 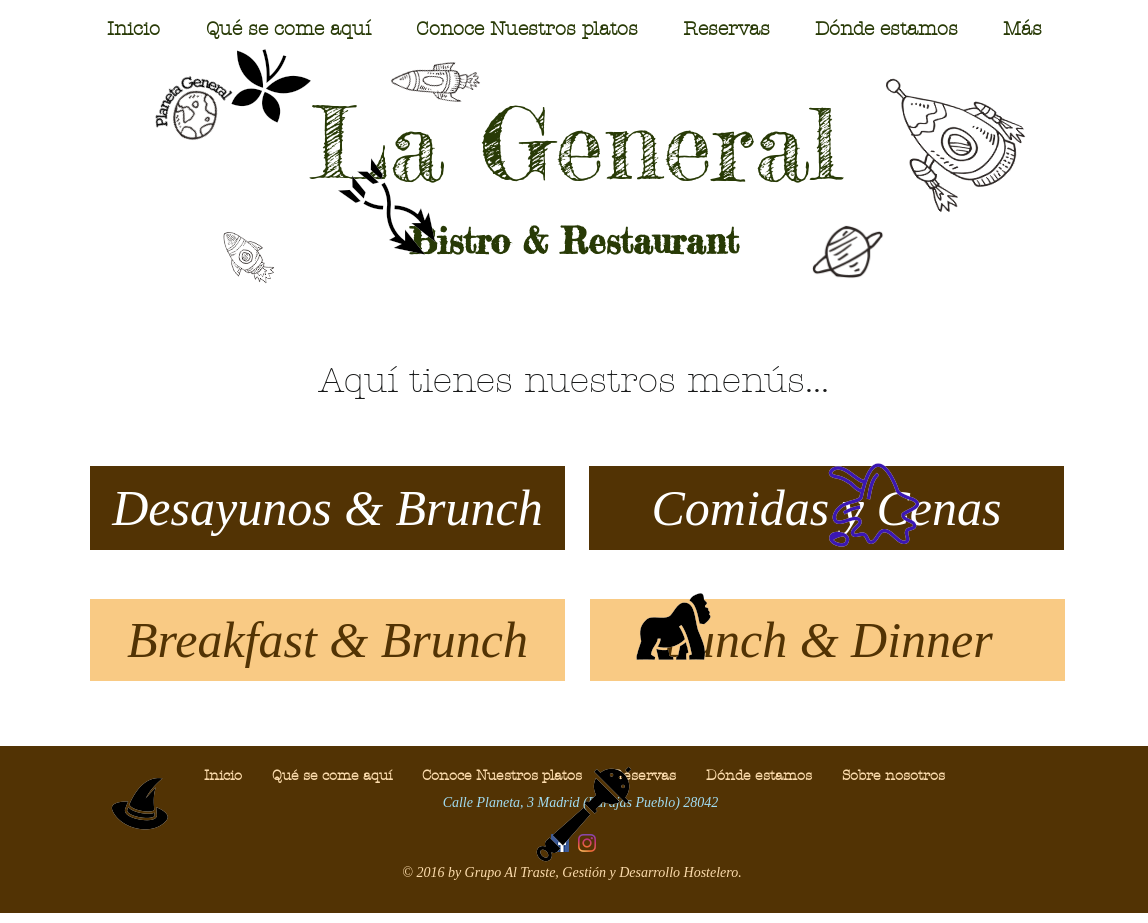 What do you see at coordinates (139, 803) in the screenshot?
I see `select wizard or mage character class` at bounding box center [139, 803].